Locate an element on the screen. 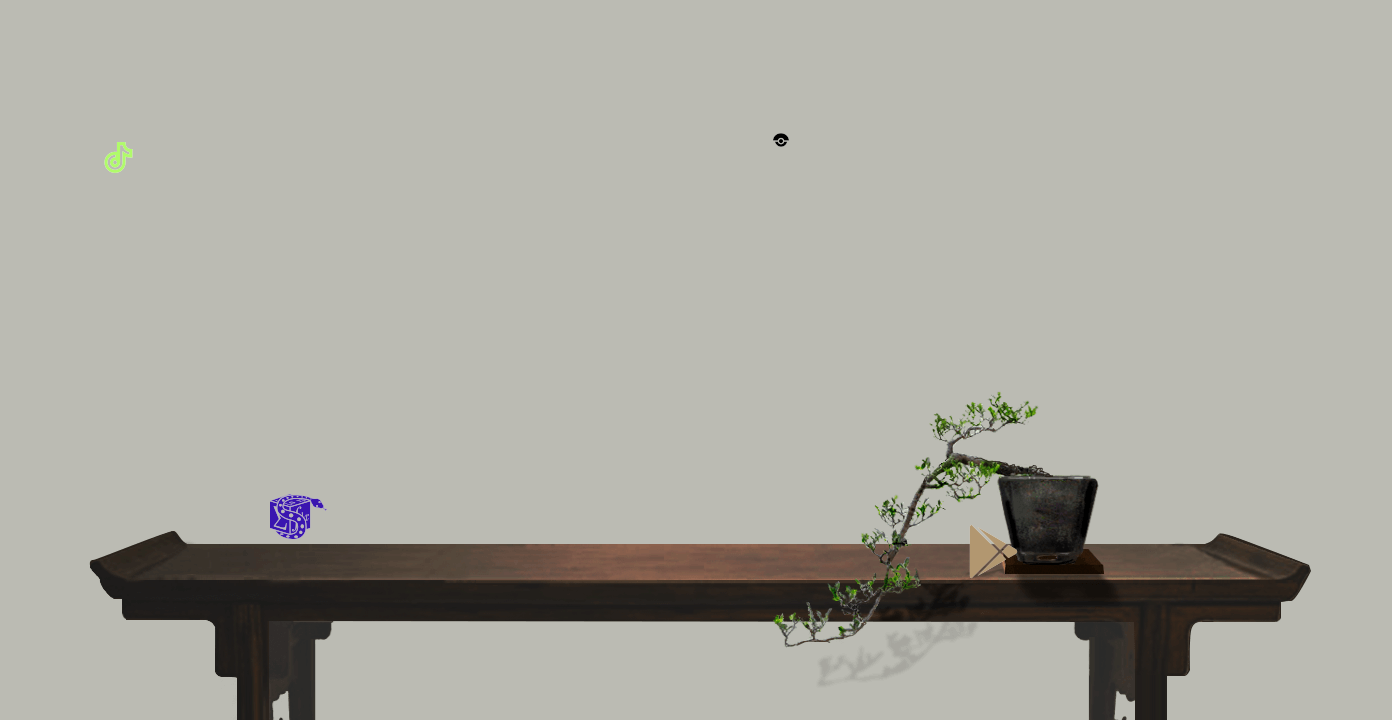 Image resolution: width=1392 pixels, height=720 pixels. open the google play store is located at coordinates (993, 551).